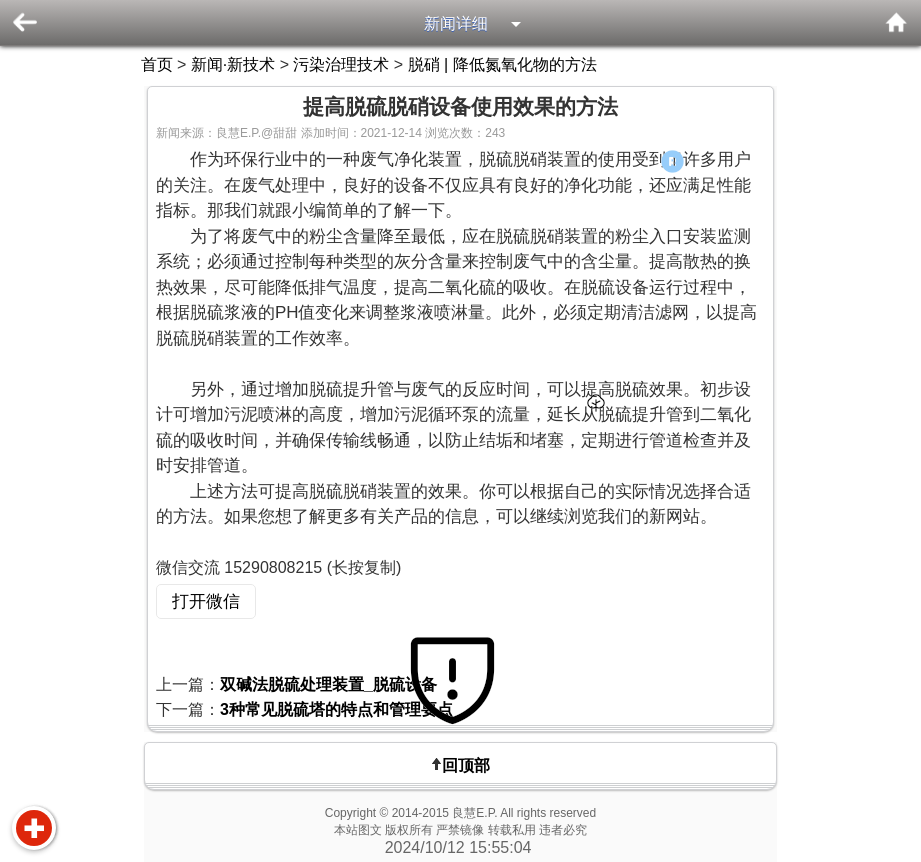 The width and height of the screenshot is (921, 862). Describe the element at coordinates (596, 403) in the screenshot. I see `view parks or nature areas nearby` at that location.